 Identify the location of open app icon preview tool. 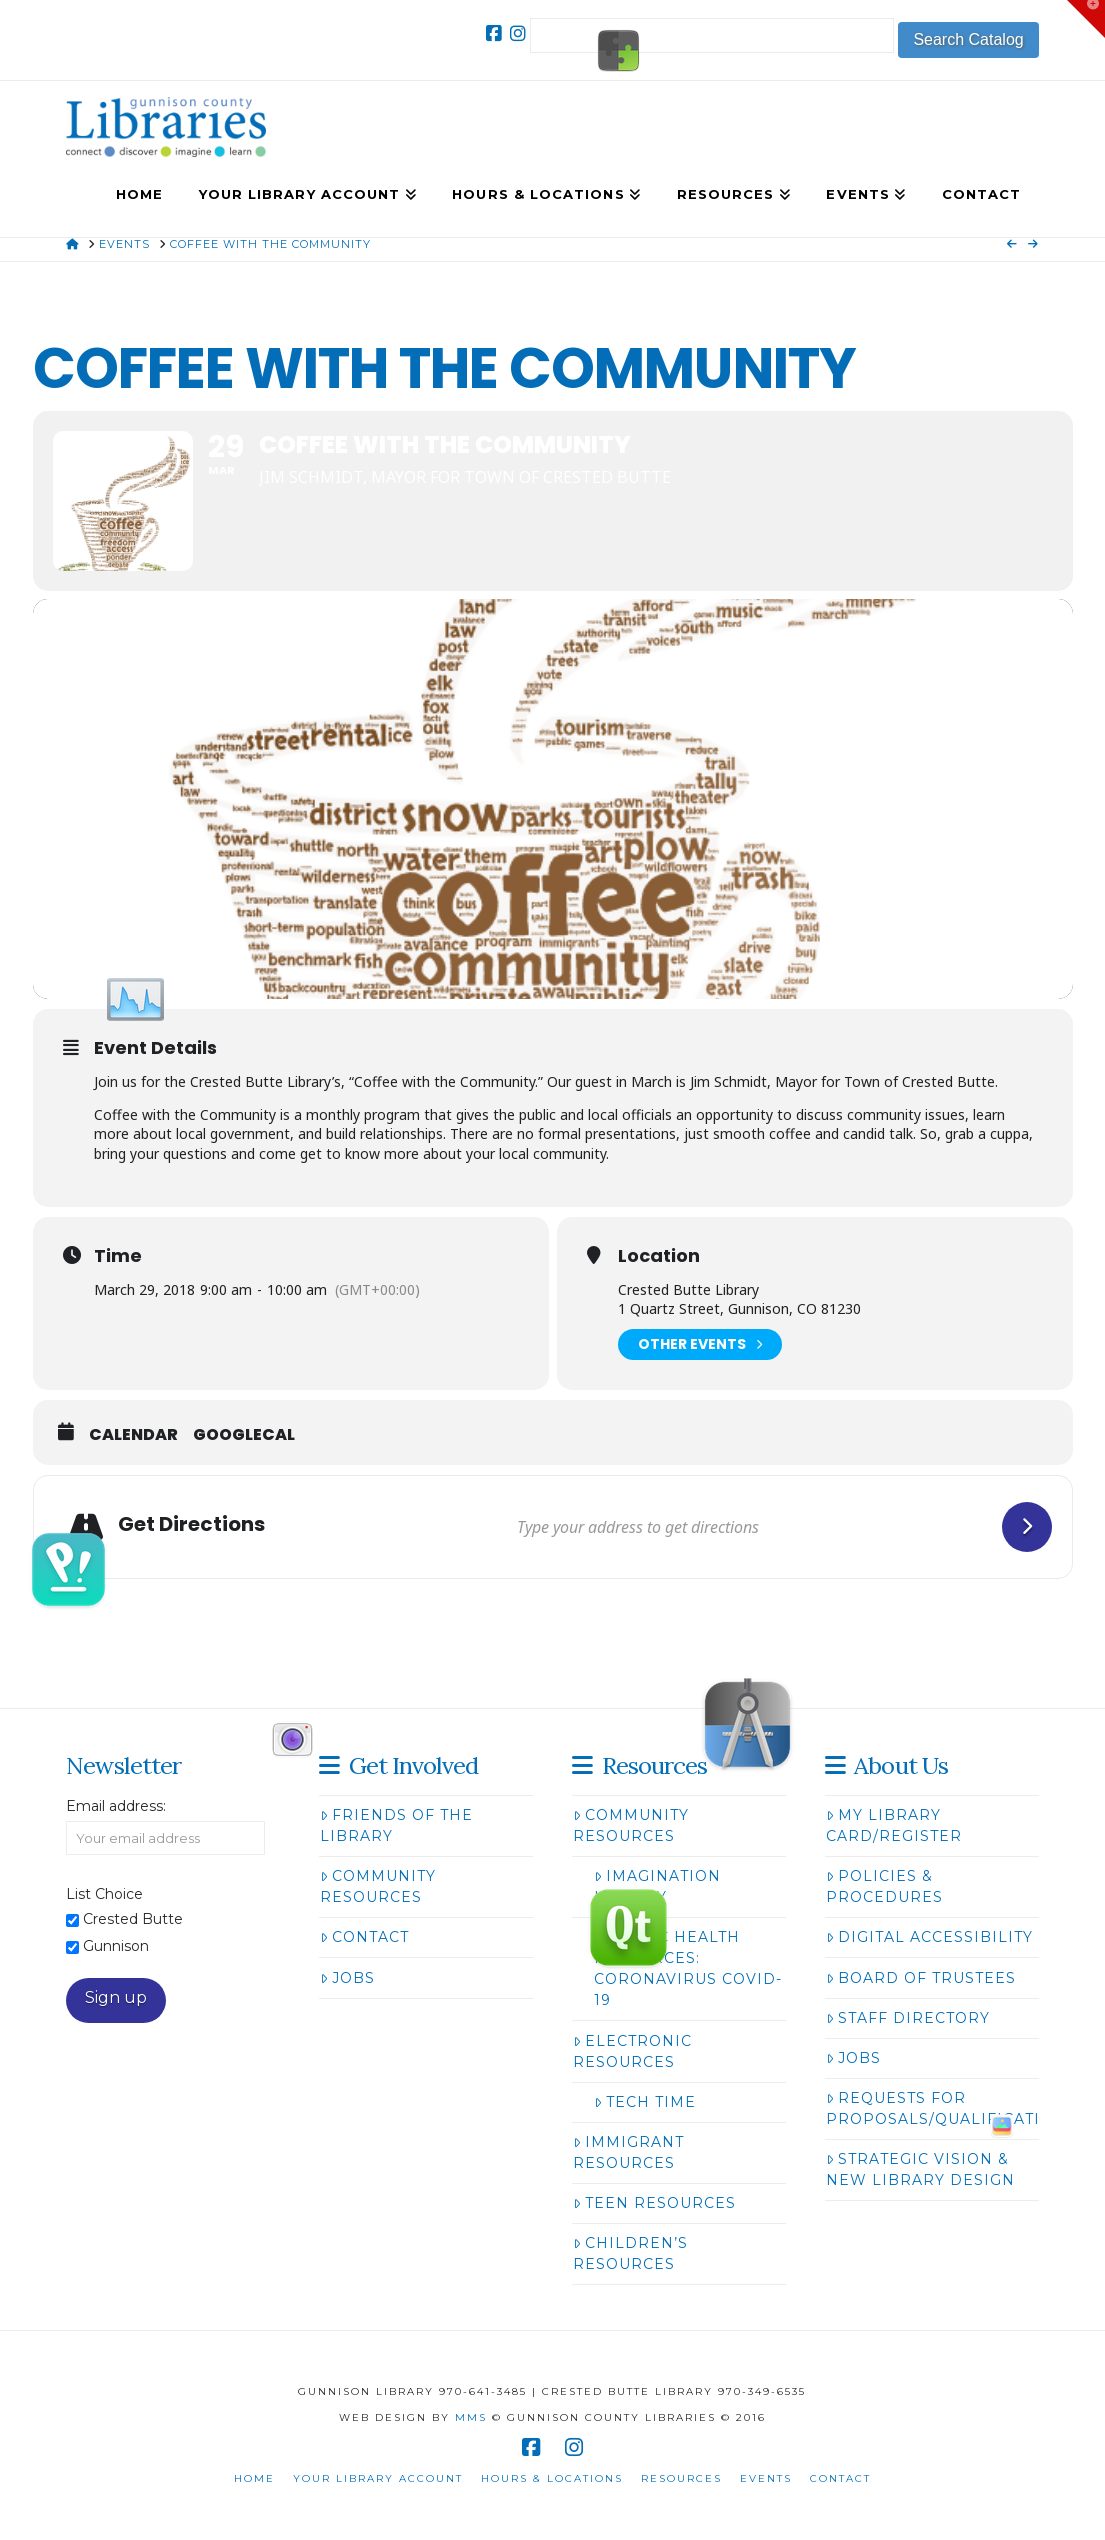
(747, 1724).